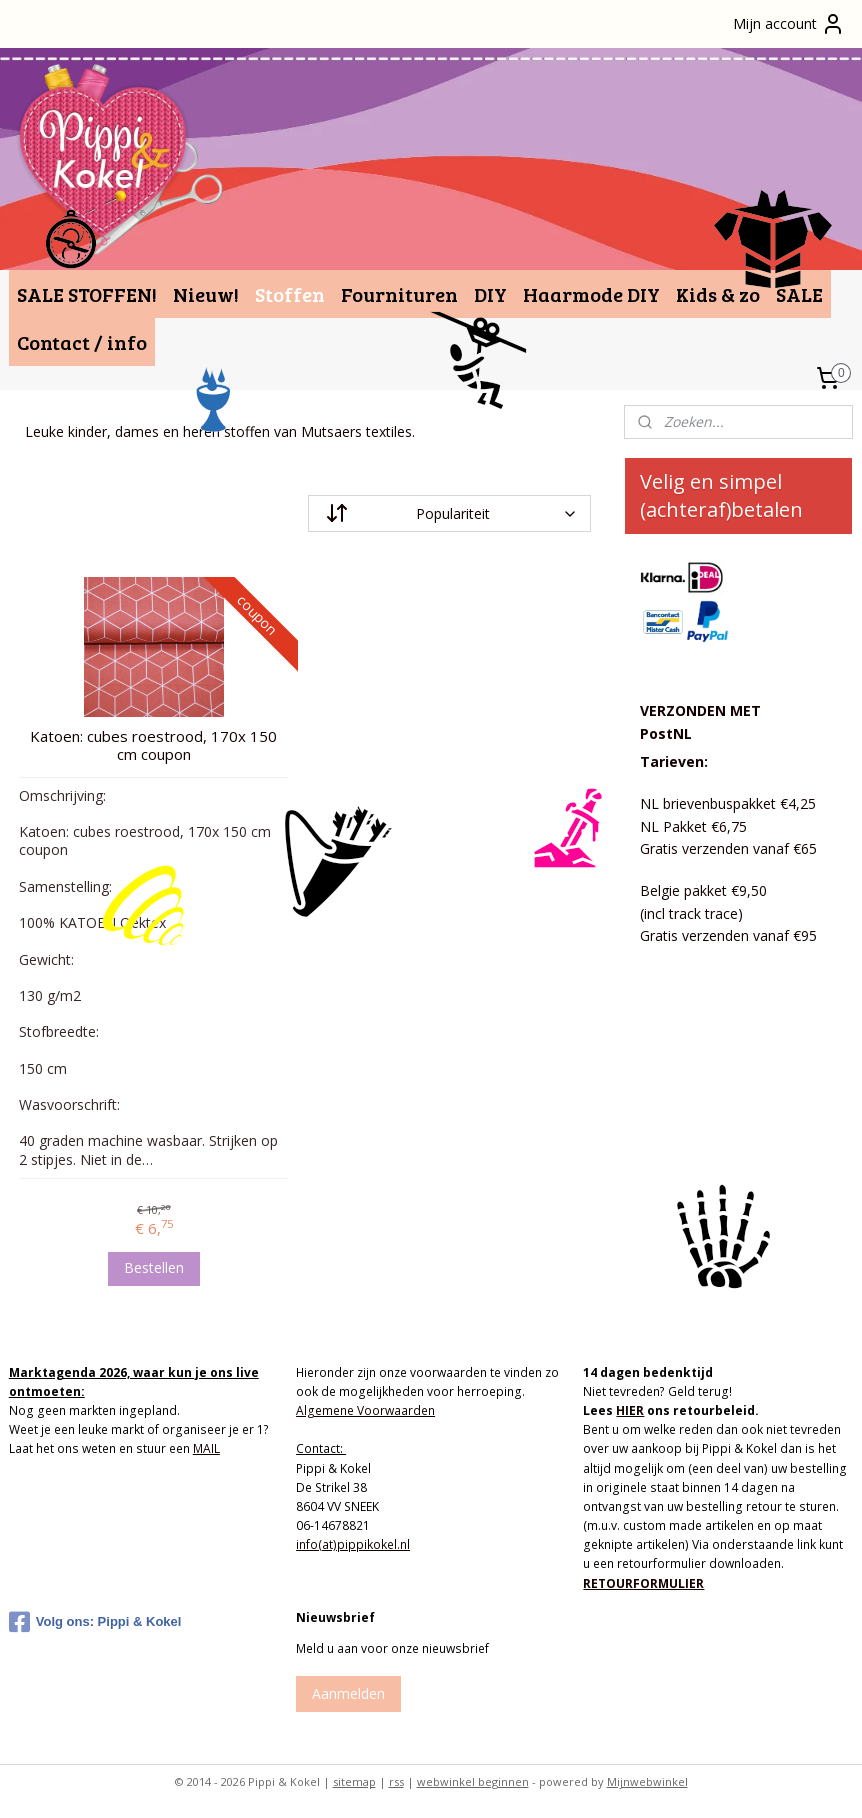  Describe the element at coordinates (723, 1236) in the screenshot. I see `skeleton or undead enemy type indicator` at that location.